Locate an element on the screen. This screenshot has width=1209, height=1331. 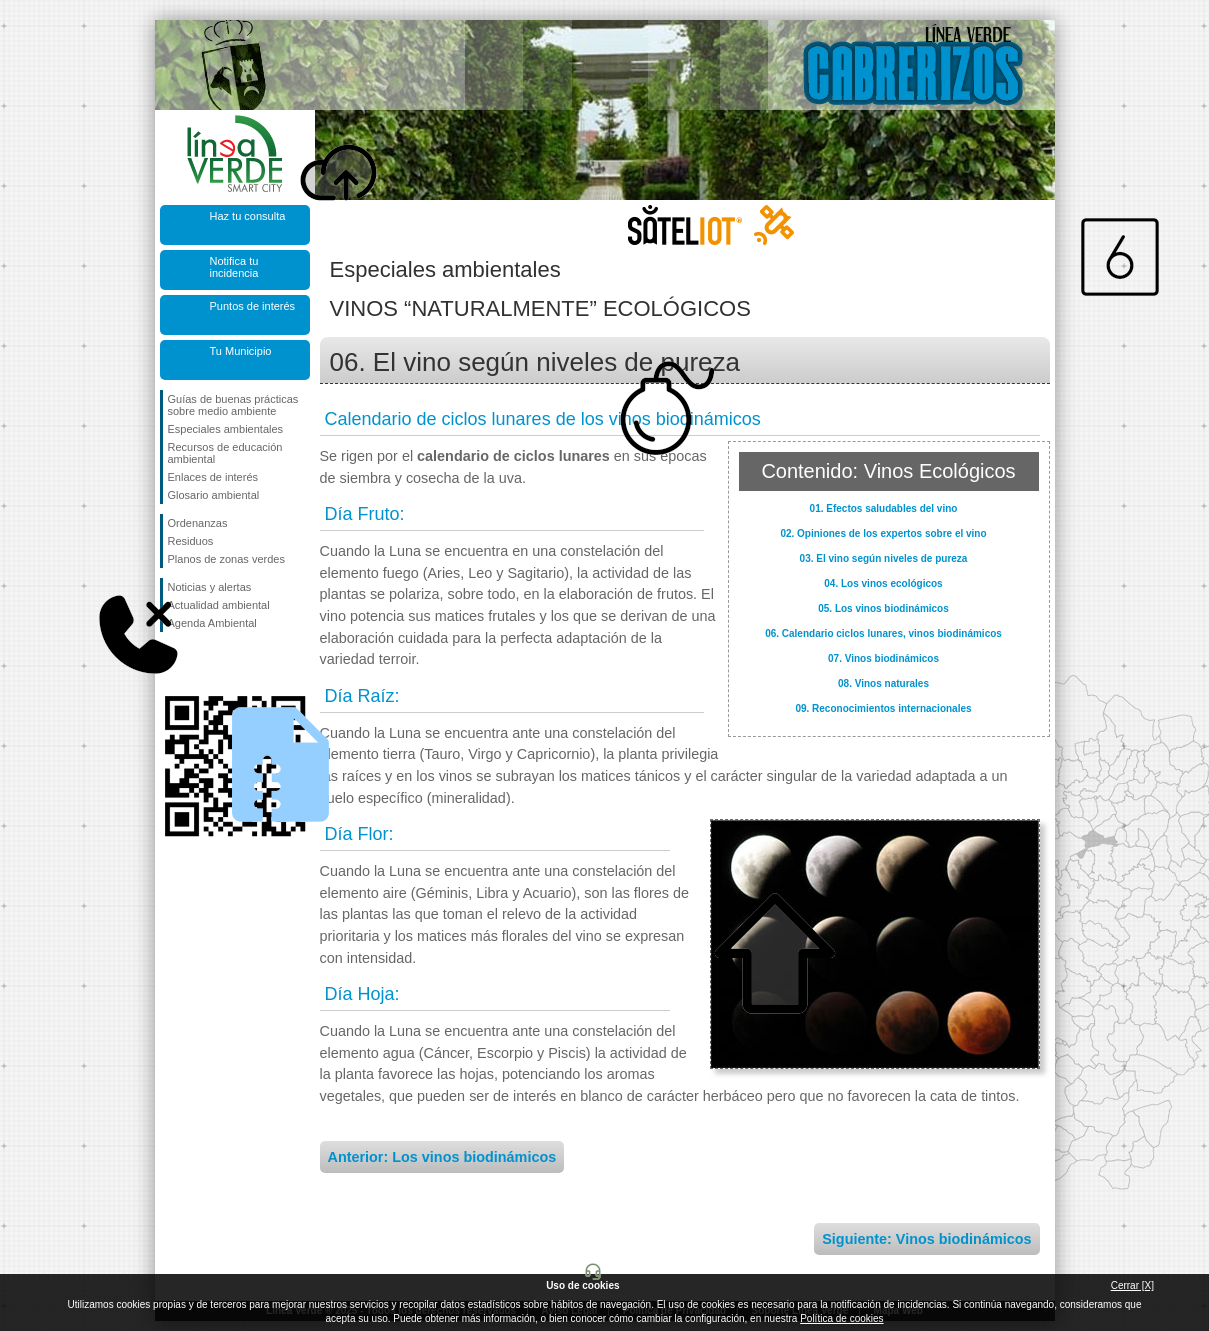
access compressed or archived files is located at coordinates (280, 764).